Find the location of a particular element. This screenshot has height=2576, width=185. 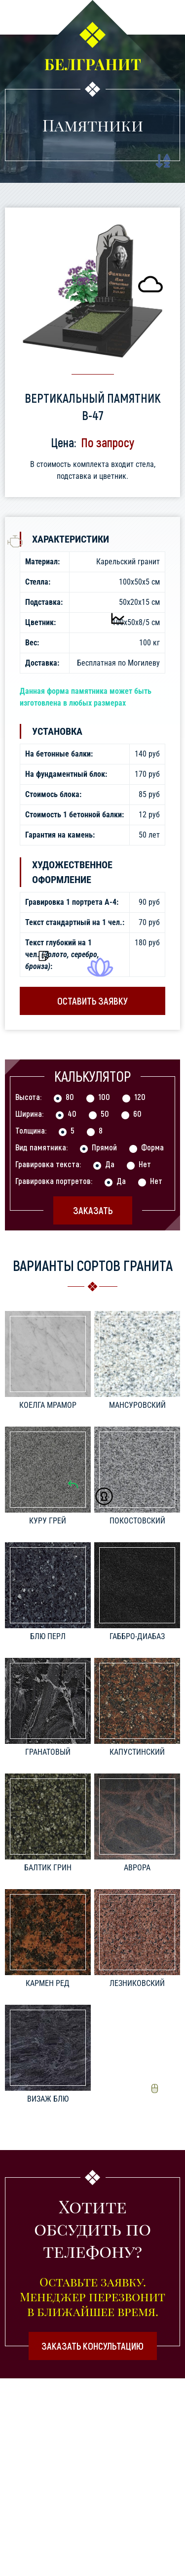

sort list alphabetically A to Z is located at coordinates (163, 161).